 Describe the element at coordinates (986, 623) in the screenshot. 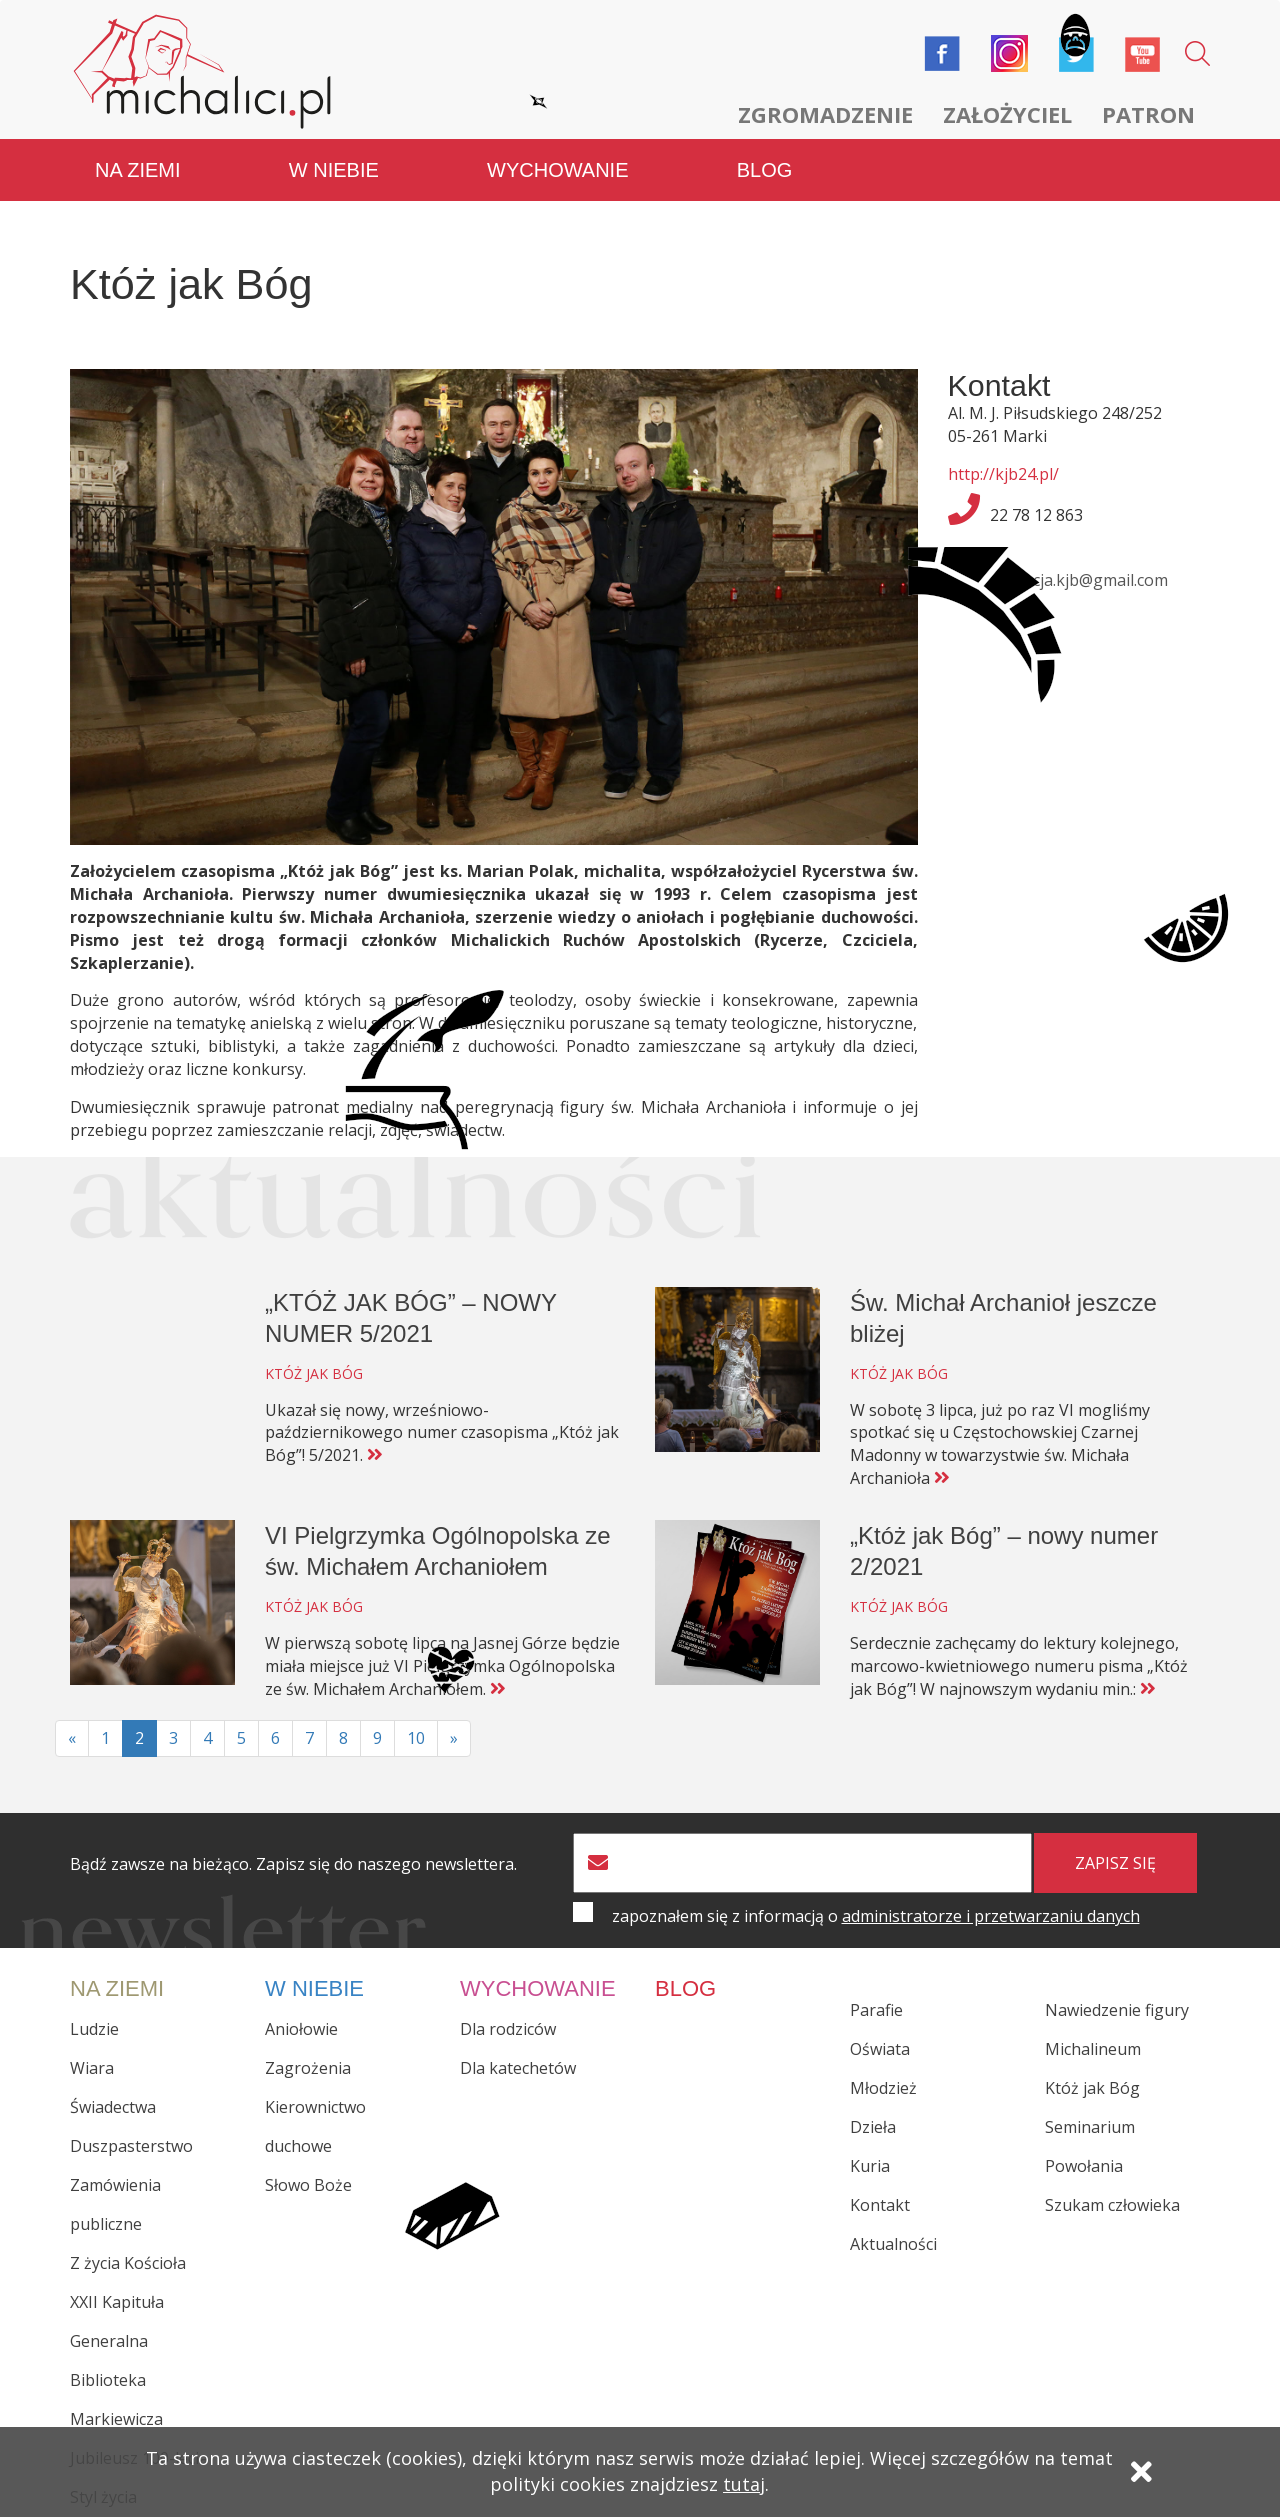

I see `armadillo tail icon for a creature or animal game element` at that location.